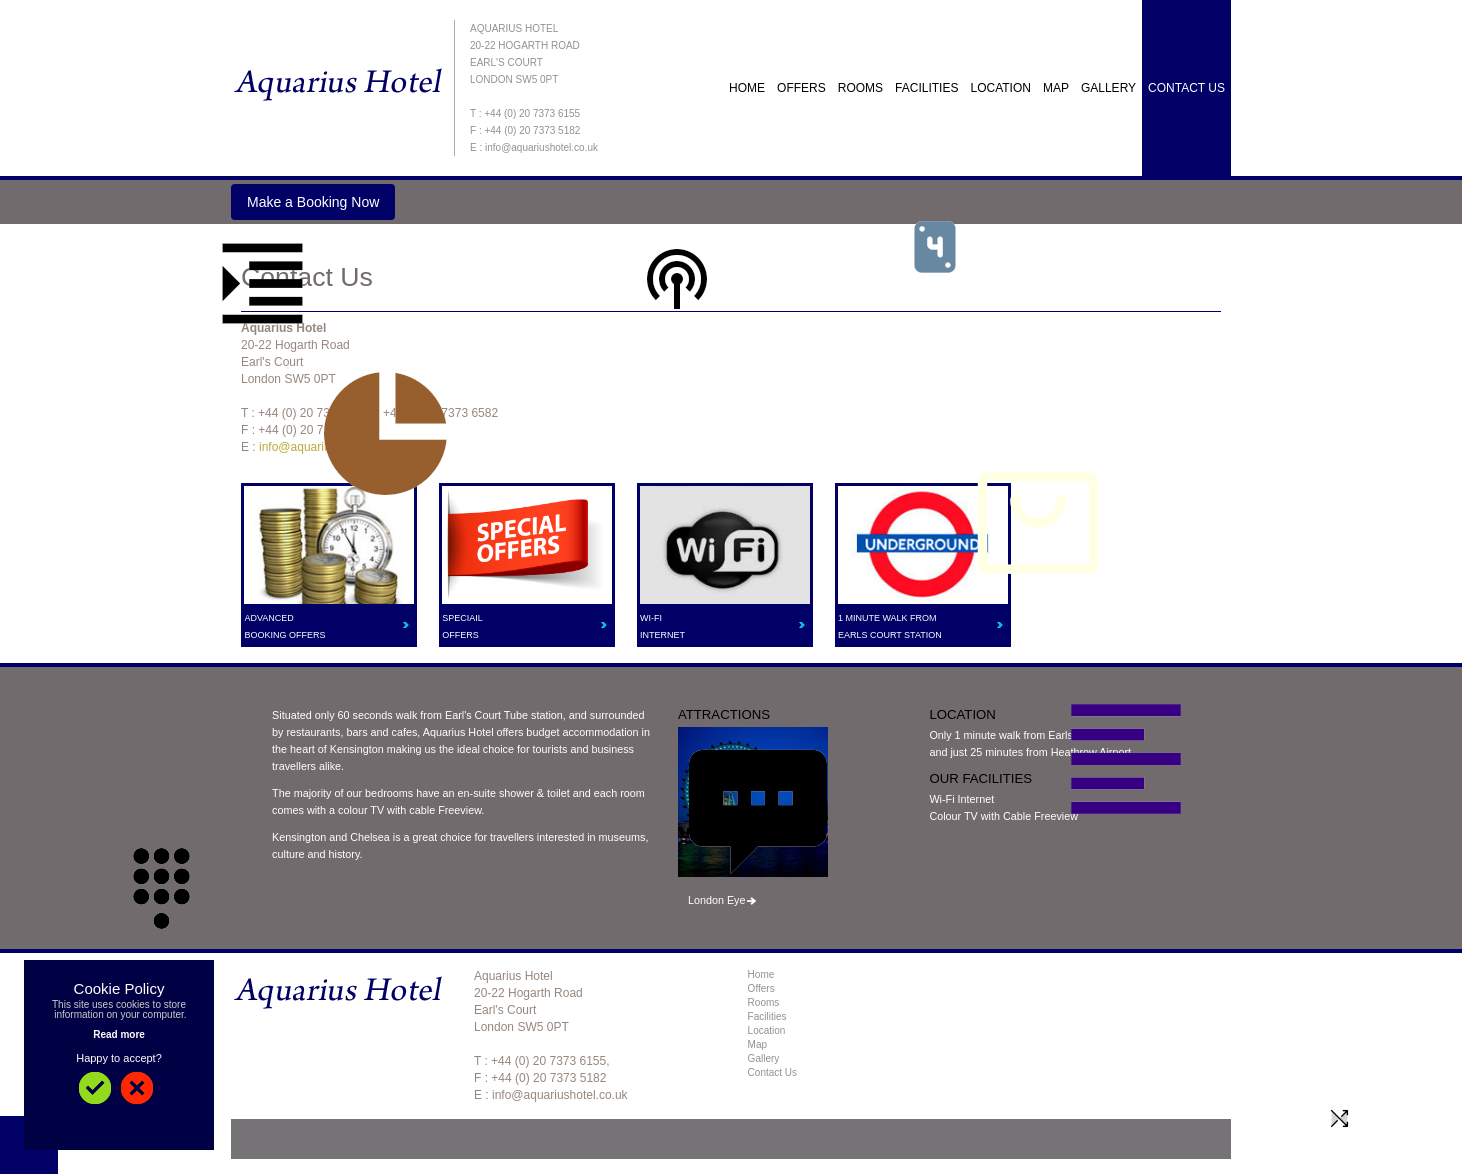 The image size is (1462, 1174). What do you see at coordinates (935, 247) in the screenshot?
I see `a four of clubs playing card` at bounding box center [935, 247].